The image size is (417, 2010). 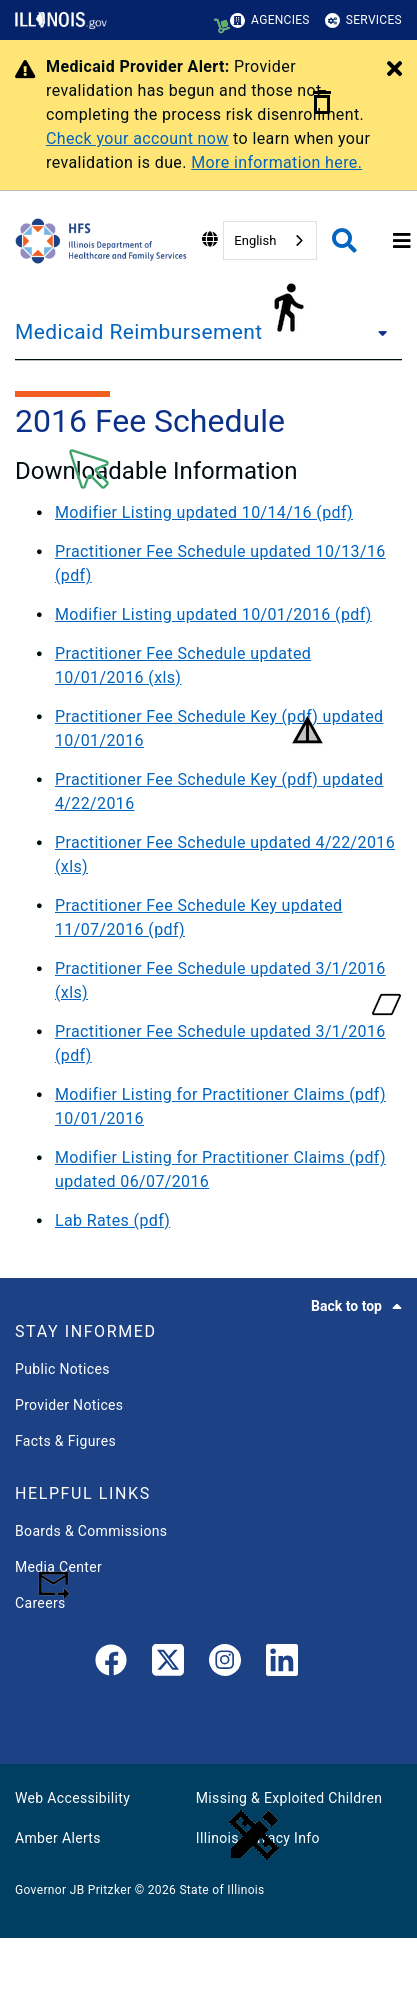 I want to click on shipping or delivery in progress, so click(x=222, y=26).